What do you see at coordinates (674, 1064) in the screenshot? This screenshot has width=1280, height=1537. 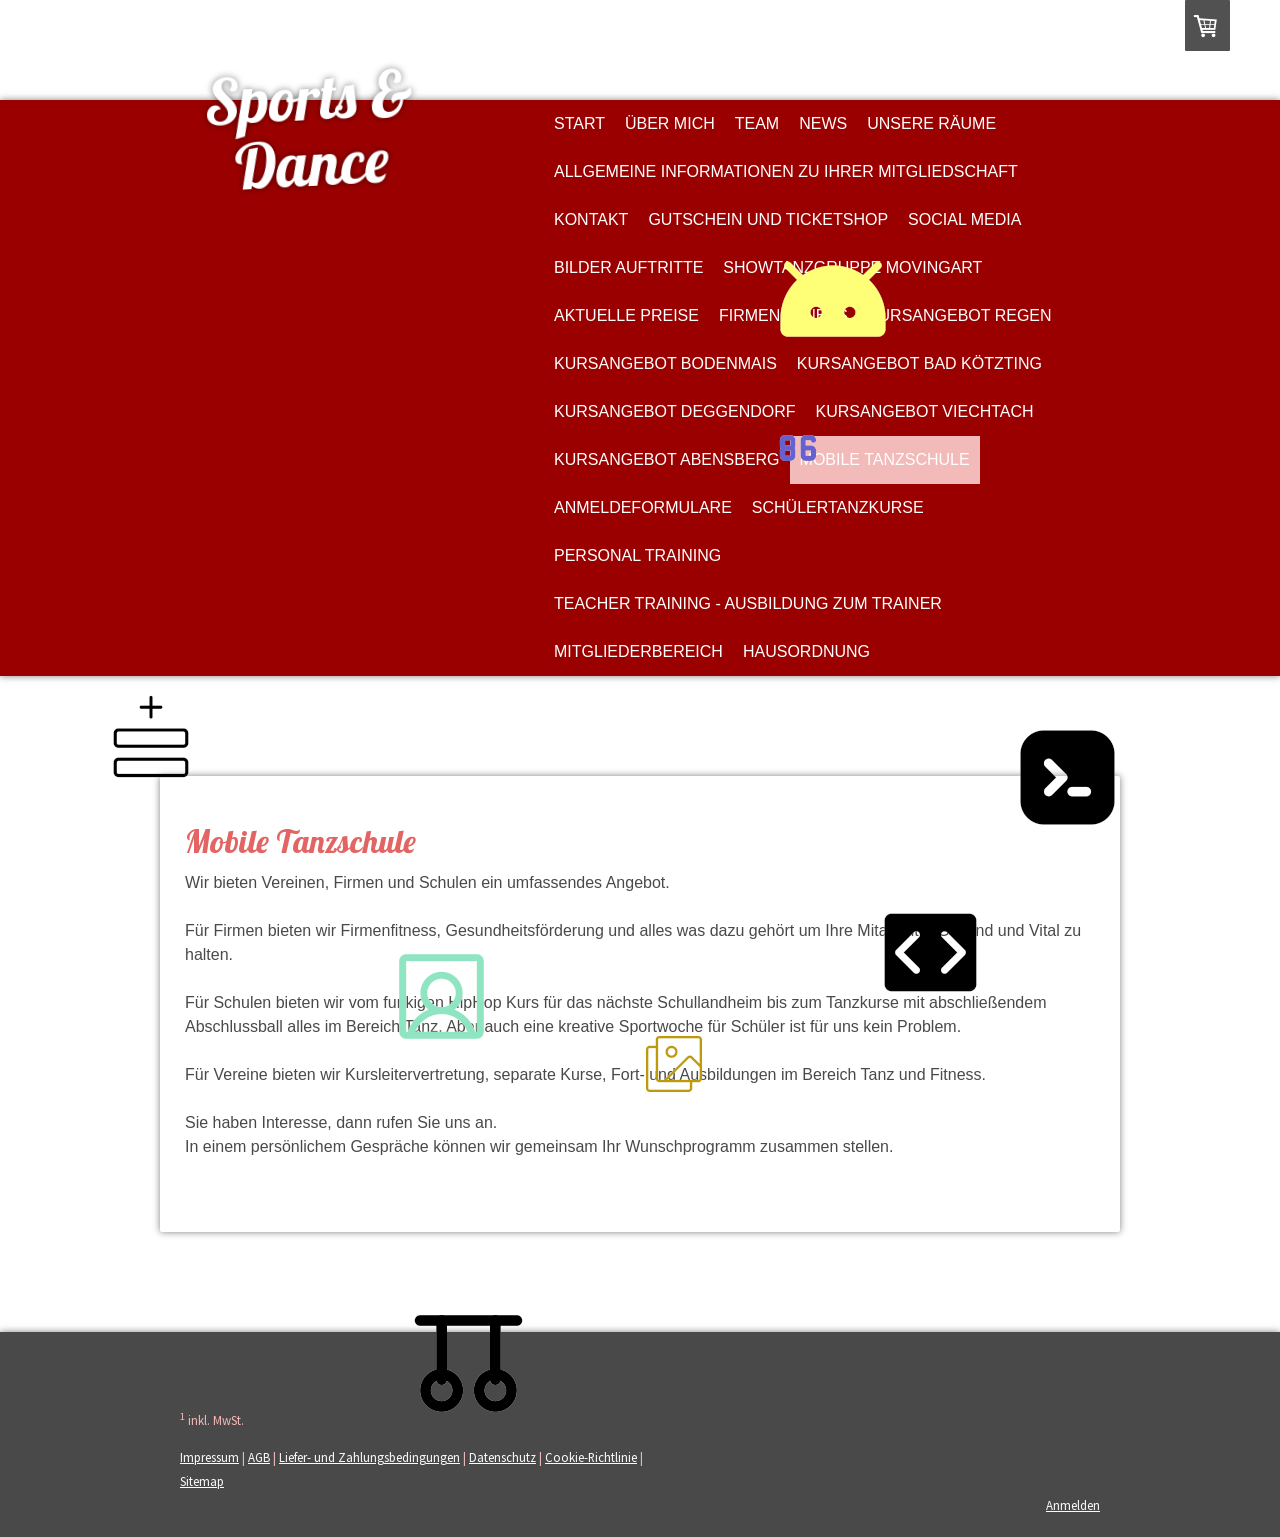 I see `view photo gallery` at bounding box center [674, 1064].